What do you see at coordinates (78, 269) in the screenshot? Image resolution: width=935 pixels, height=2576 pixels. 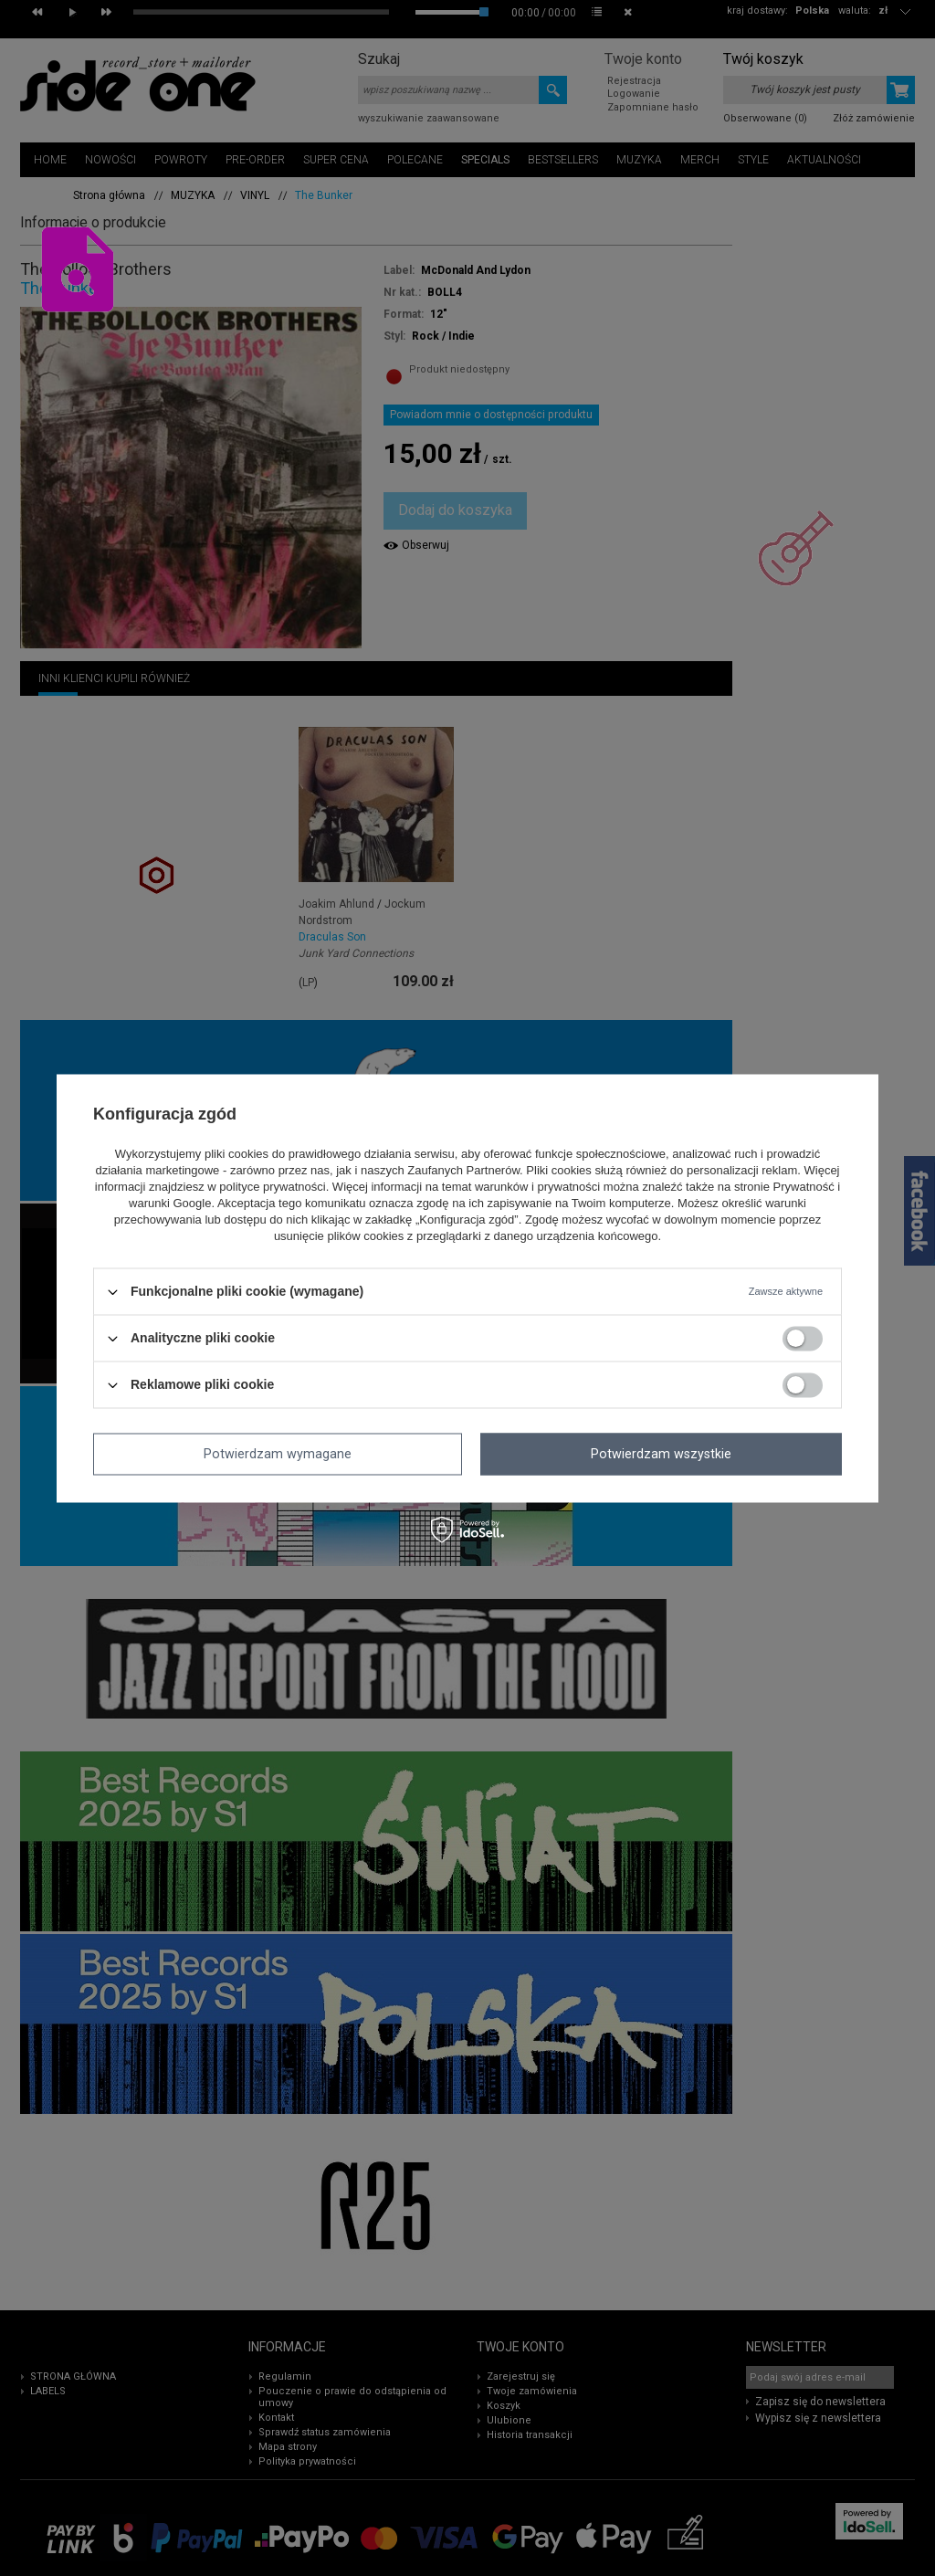 I see `search within a document` at bounding box center [78, 269].